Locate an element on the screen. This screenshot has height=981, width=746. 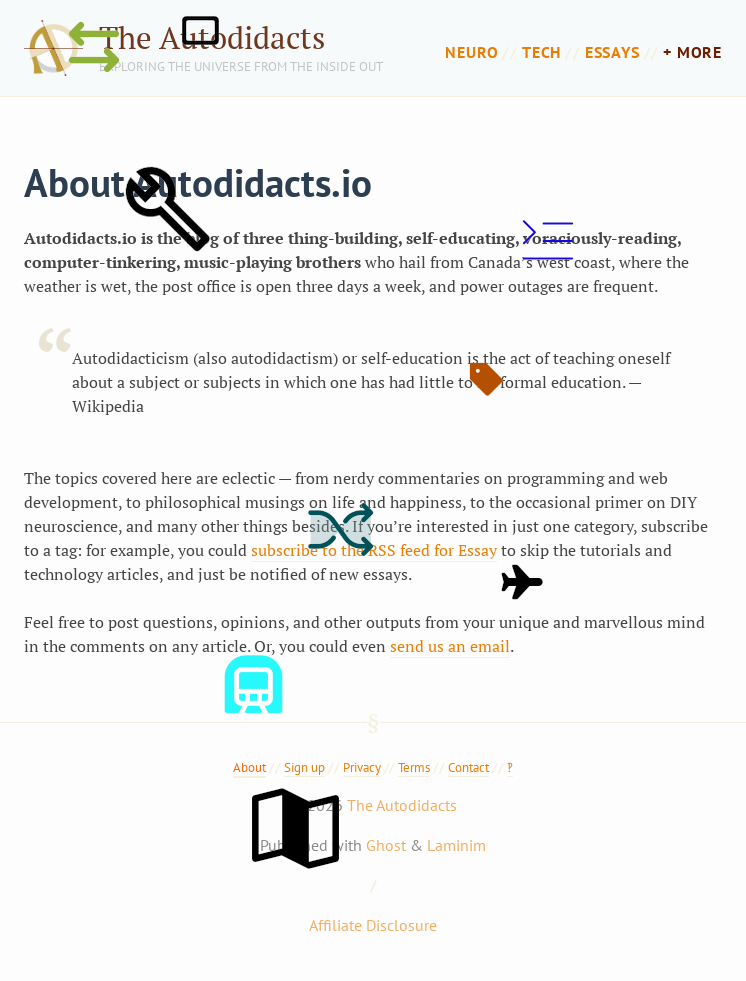
enable airplane mode is located at coordinates (522, 582).